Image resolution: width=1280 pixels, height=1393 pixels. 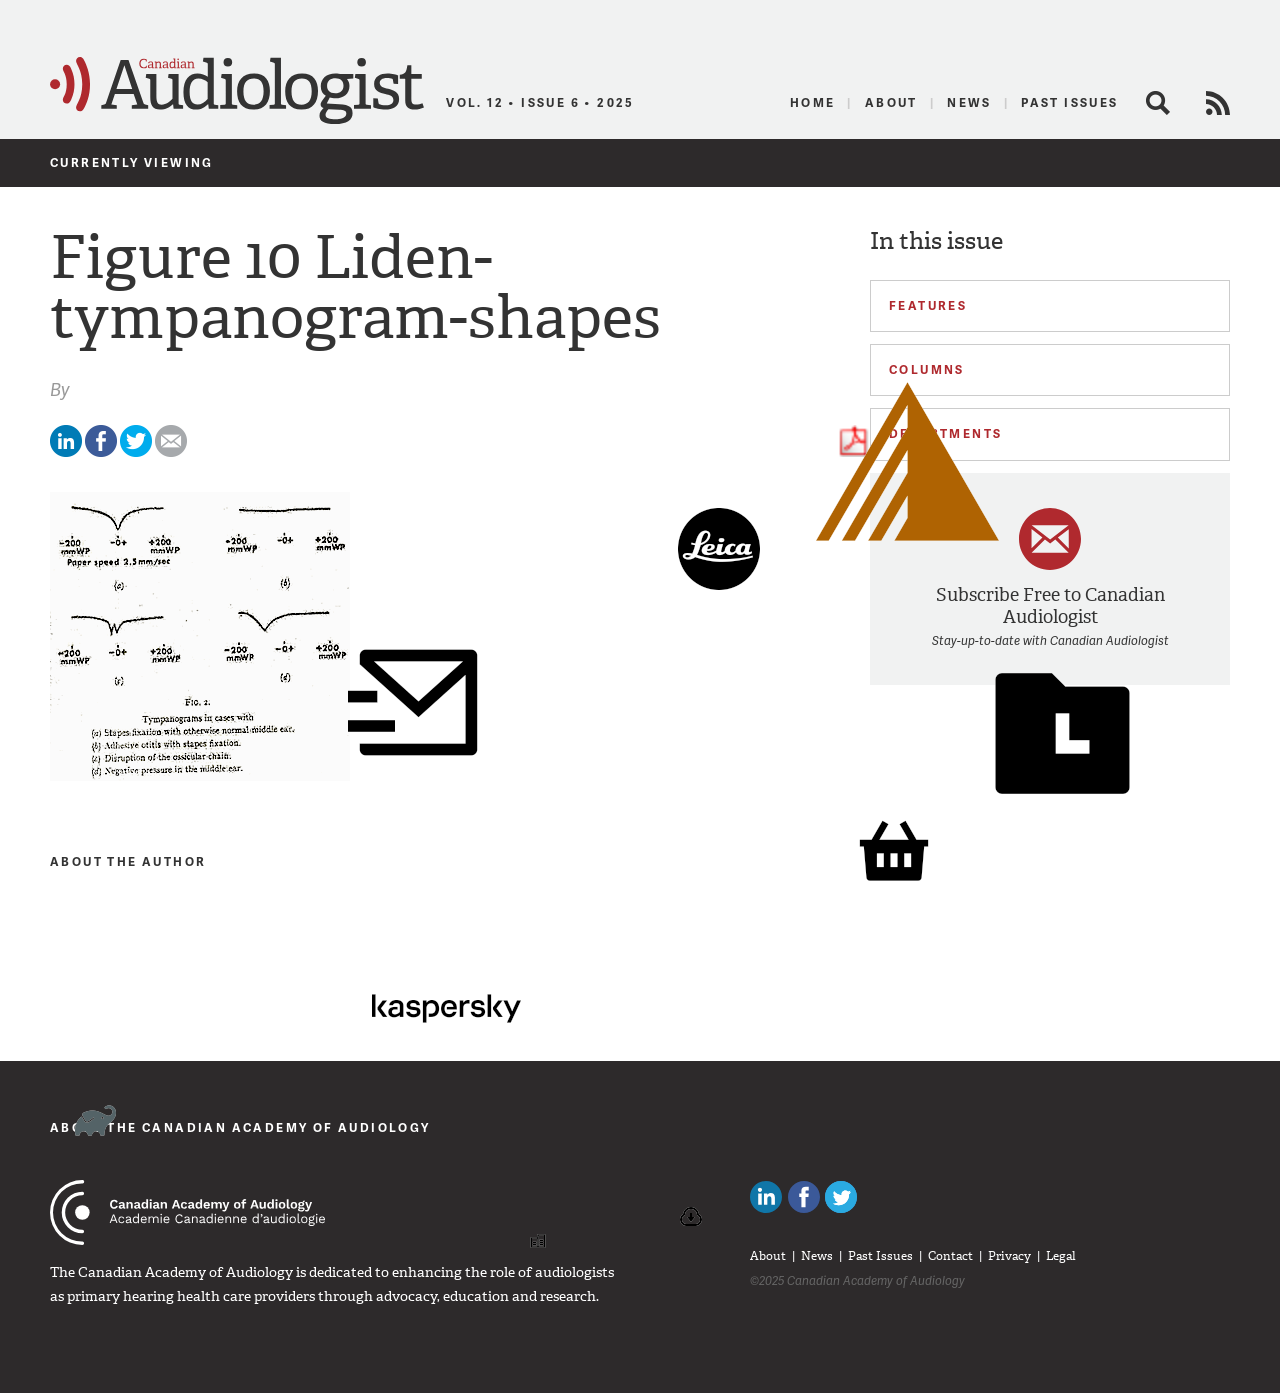 What do you see at coordinates (894, 850) in the screenshot?
I see `view your shopping basket` at bounding box center [894, 850].